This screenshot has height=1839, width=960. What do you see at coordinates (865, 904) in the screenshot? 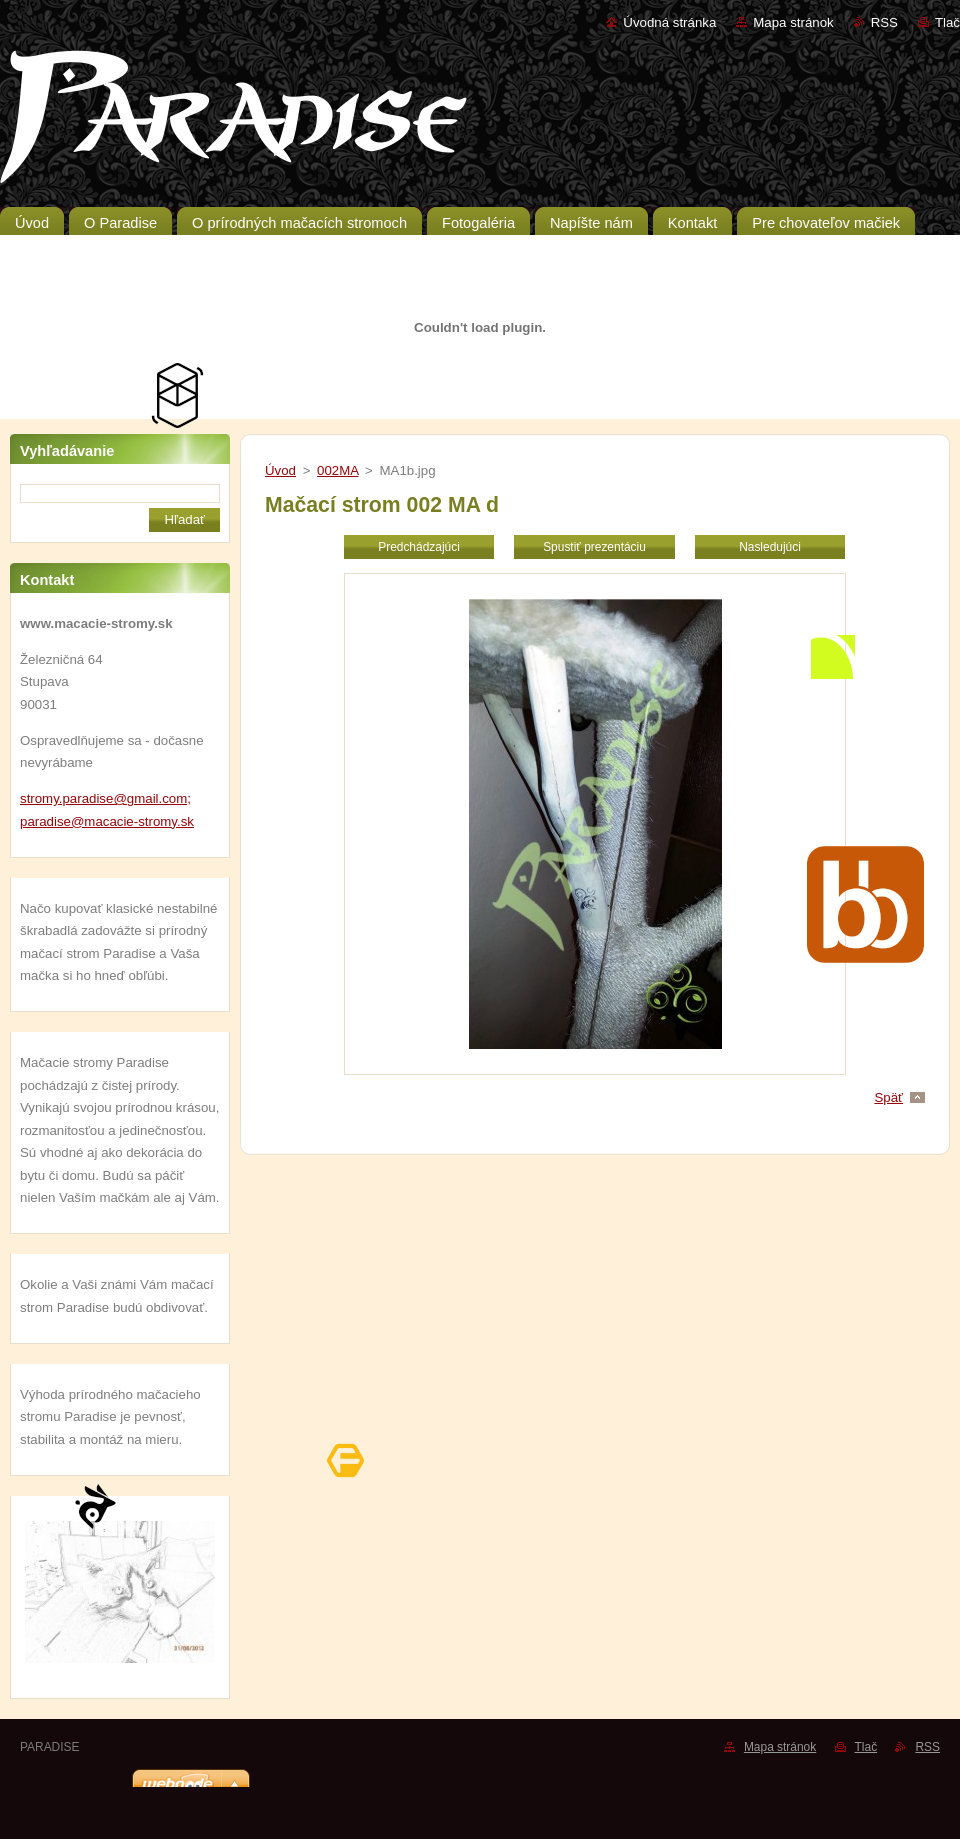
I see `open the bigbasket grocery delivery app` at bounding box center [865, 904].